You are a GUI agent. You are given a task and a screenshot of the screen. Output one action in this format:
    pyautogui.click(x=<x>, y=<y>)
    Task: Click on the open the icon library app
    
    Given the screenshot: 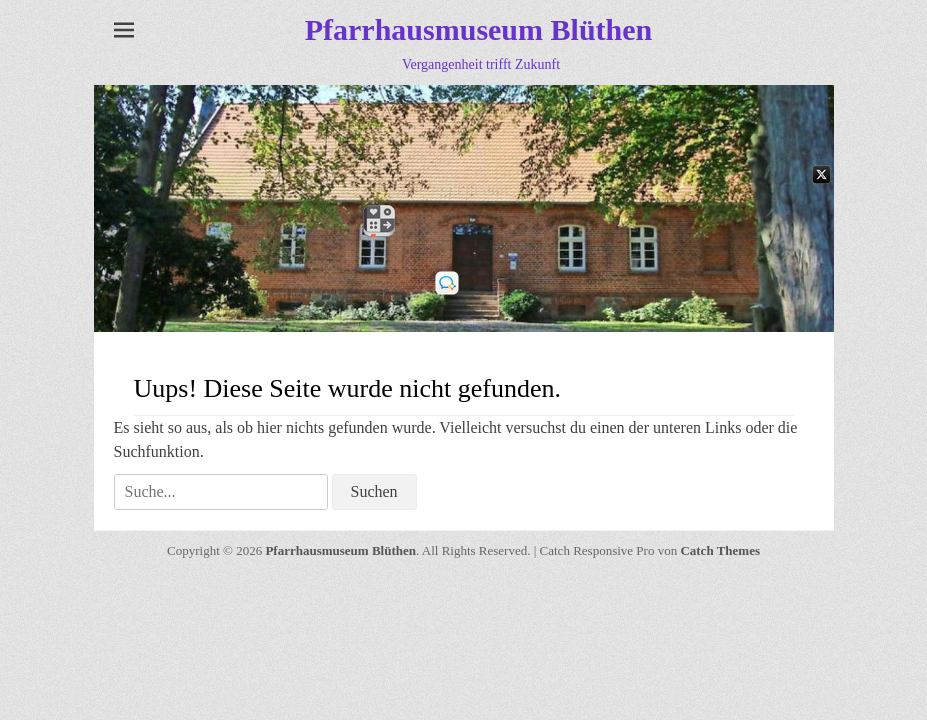 What is the action you would take?
    pyautogui.click(x=379, y=221)
    